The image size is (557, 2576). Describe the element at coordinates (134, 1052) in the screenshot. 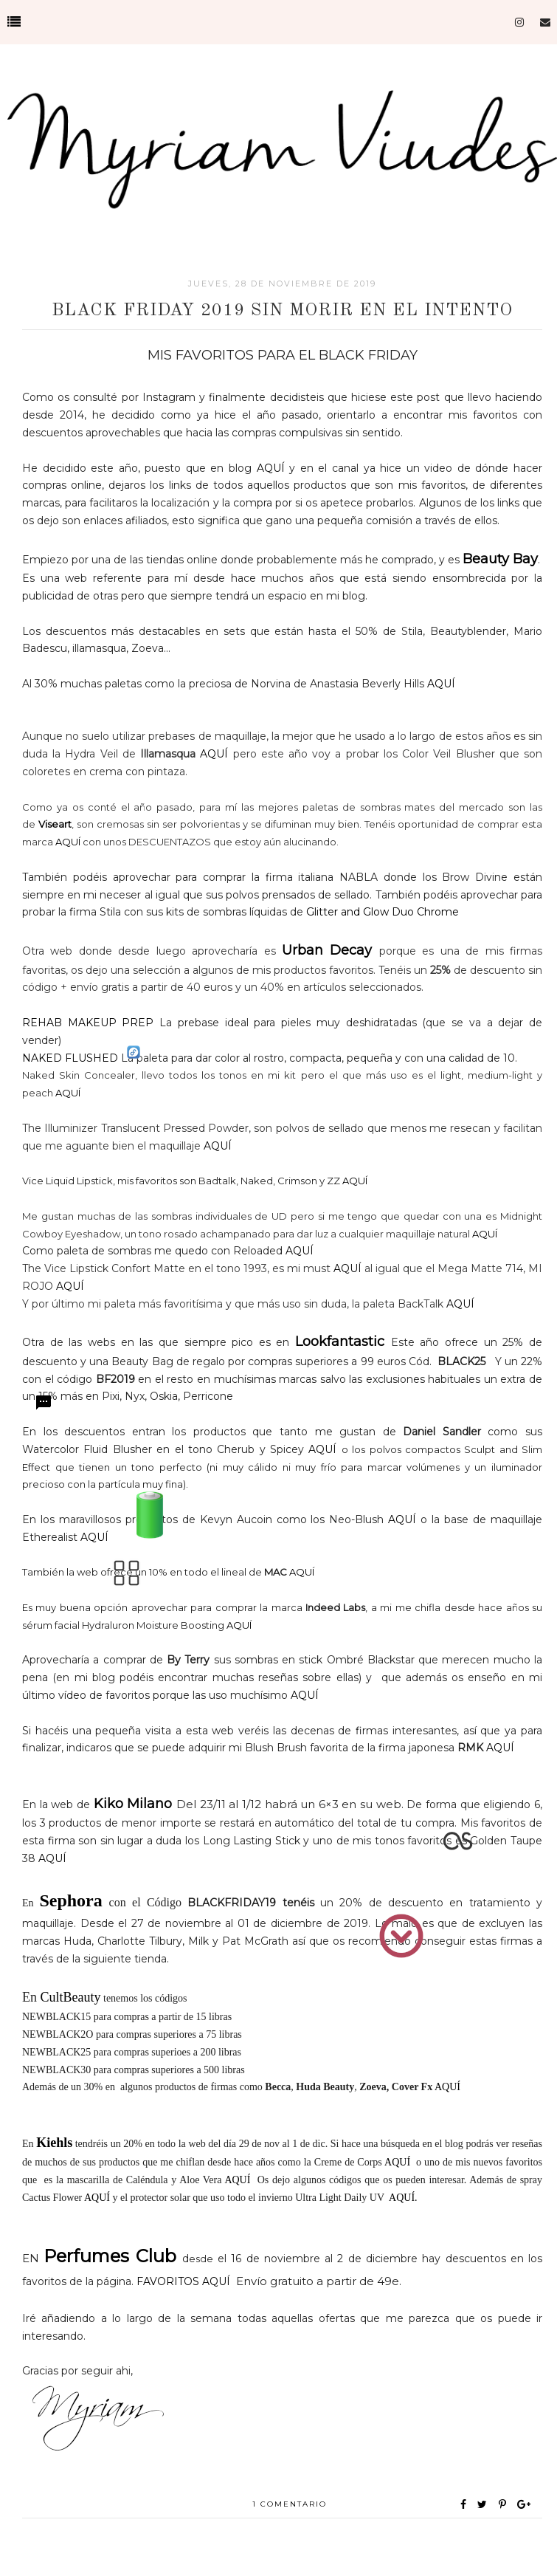

I see `open the fedora linux application` at that location.